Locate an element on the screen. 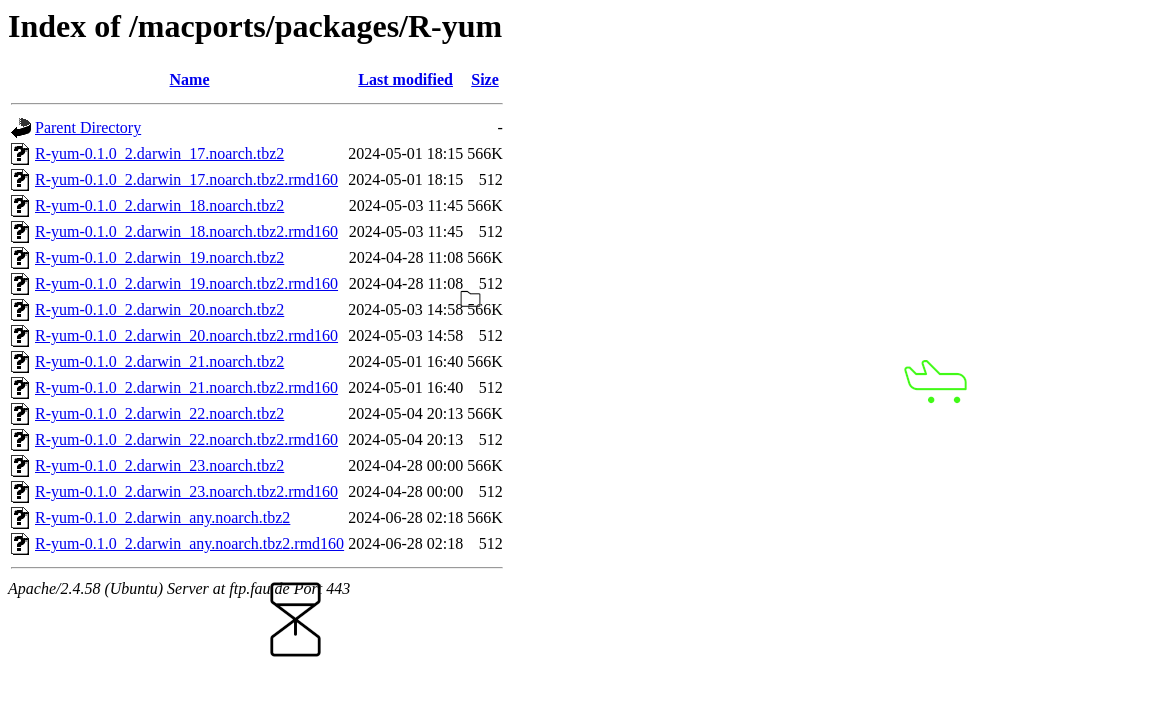 The image size is (1156, 720). access folder contents is located at coordinates (470, 298).